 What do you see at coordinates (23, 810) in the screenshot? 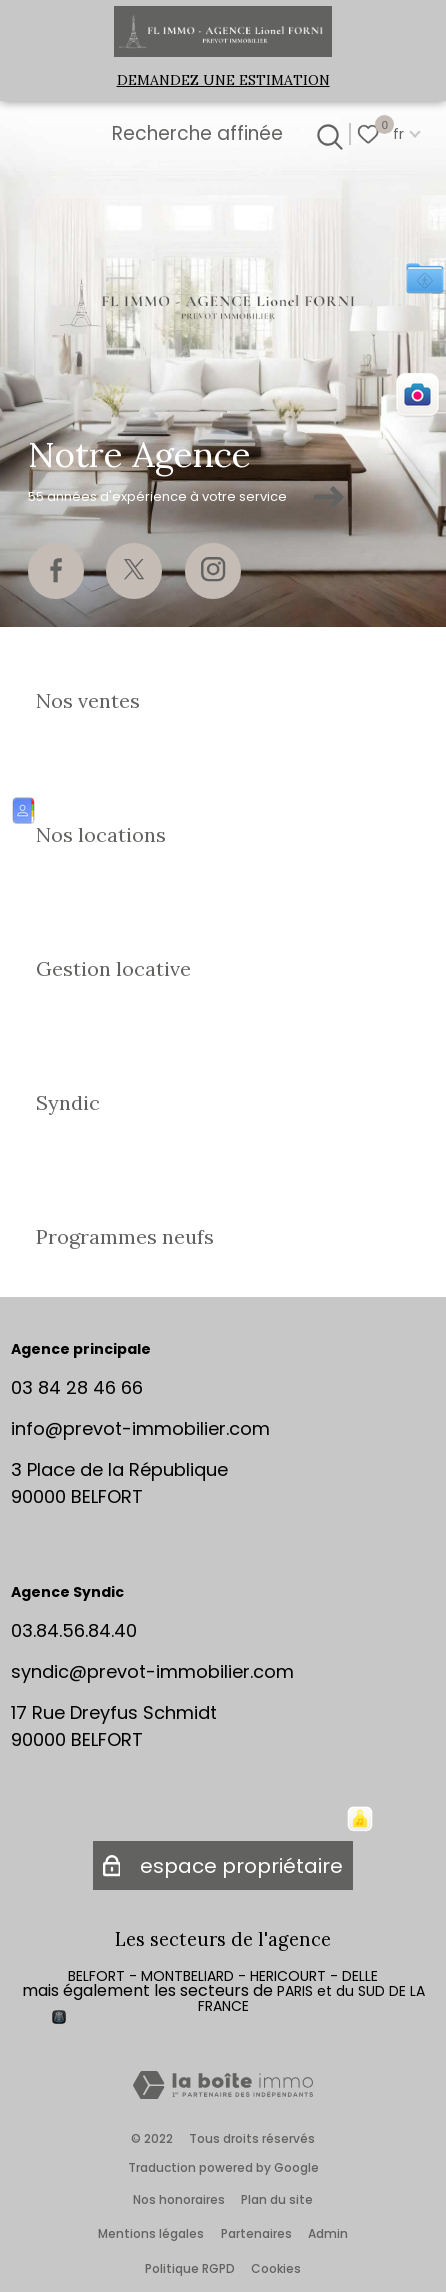
I see `open the contacts app` at bounding box center [23, 810].